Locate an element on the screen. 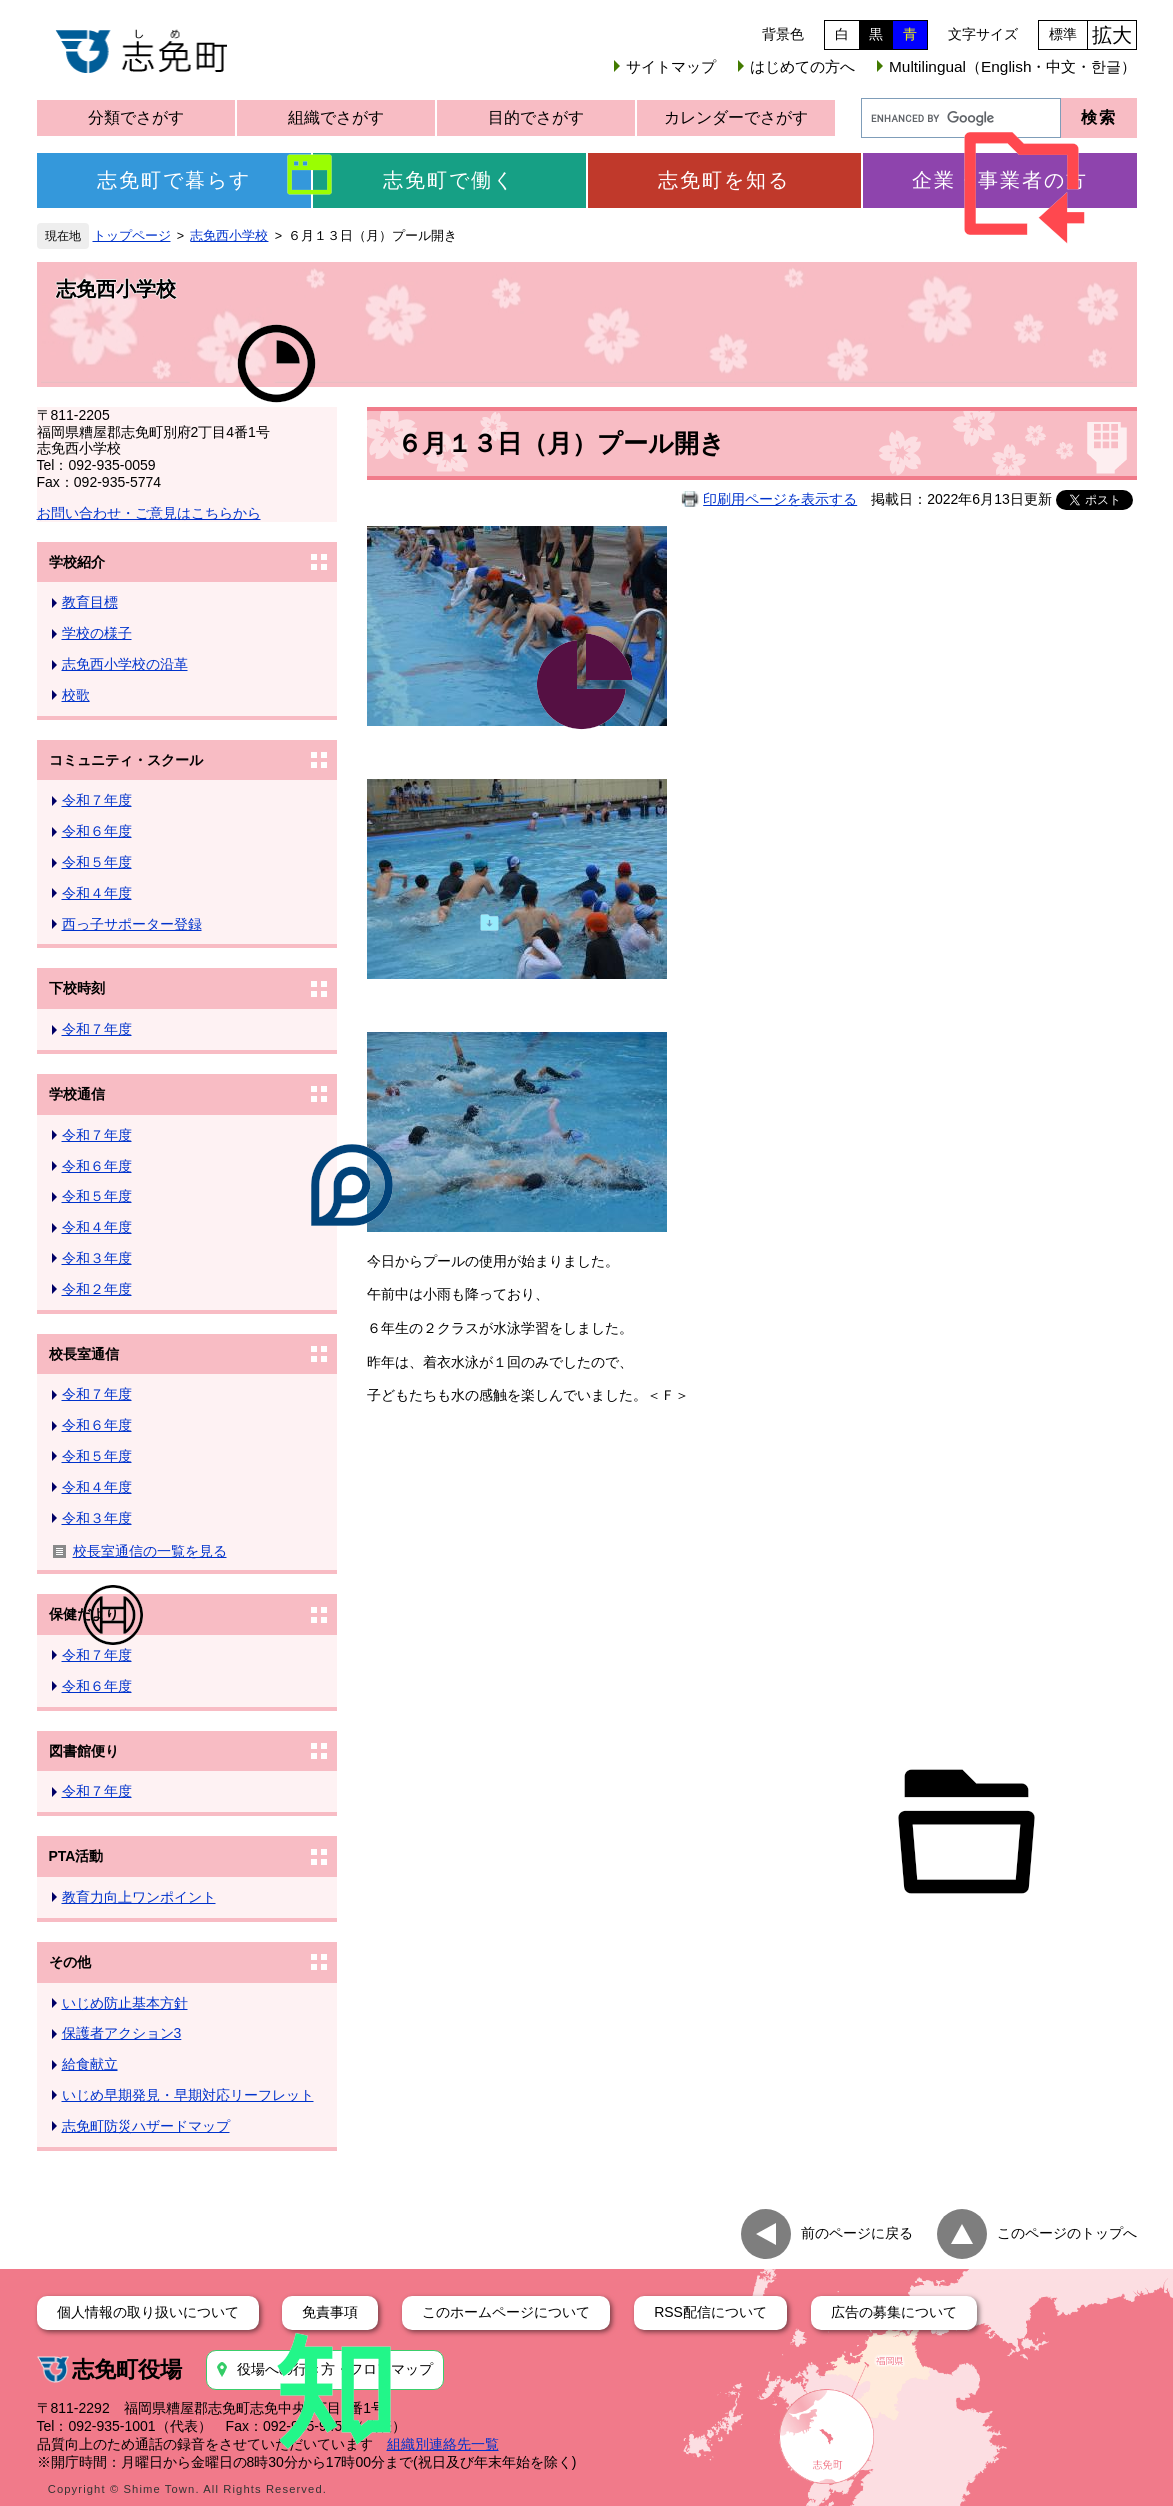 The width and height of the screenshot is (1173, 2506). view received files or downloads is located at coordinates (1021, 183).